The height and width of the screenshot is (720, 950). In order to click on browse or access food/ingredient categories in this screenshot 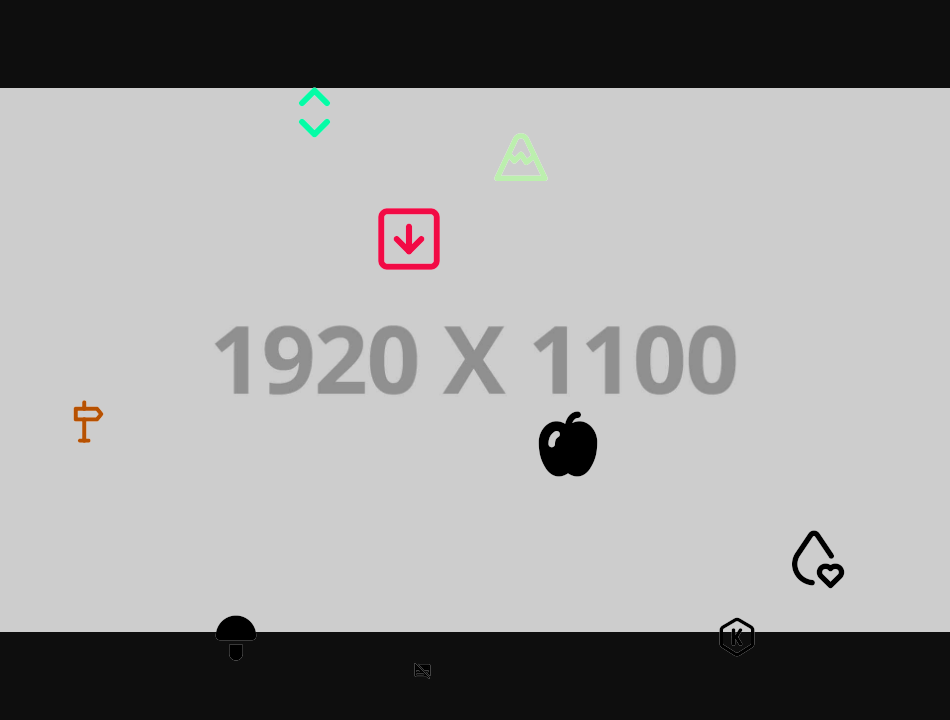, I will do `click(236, 638)`.